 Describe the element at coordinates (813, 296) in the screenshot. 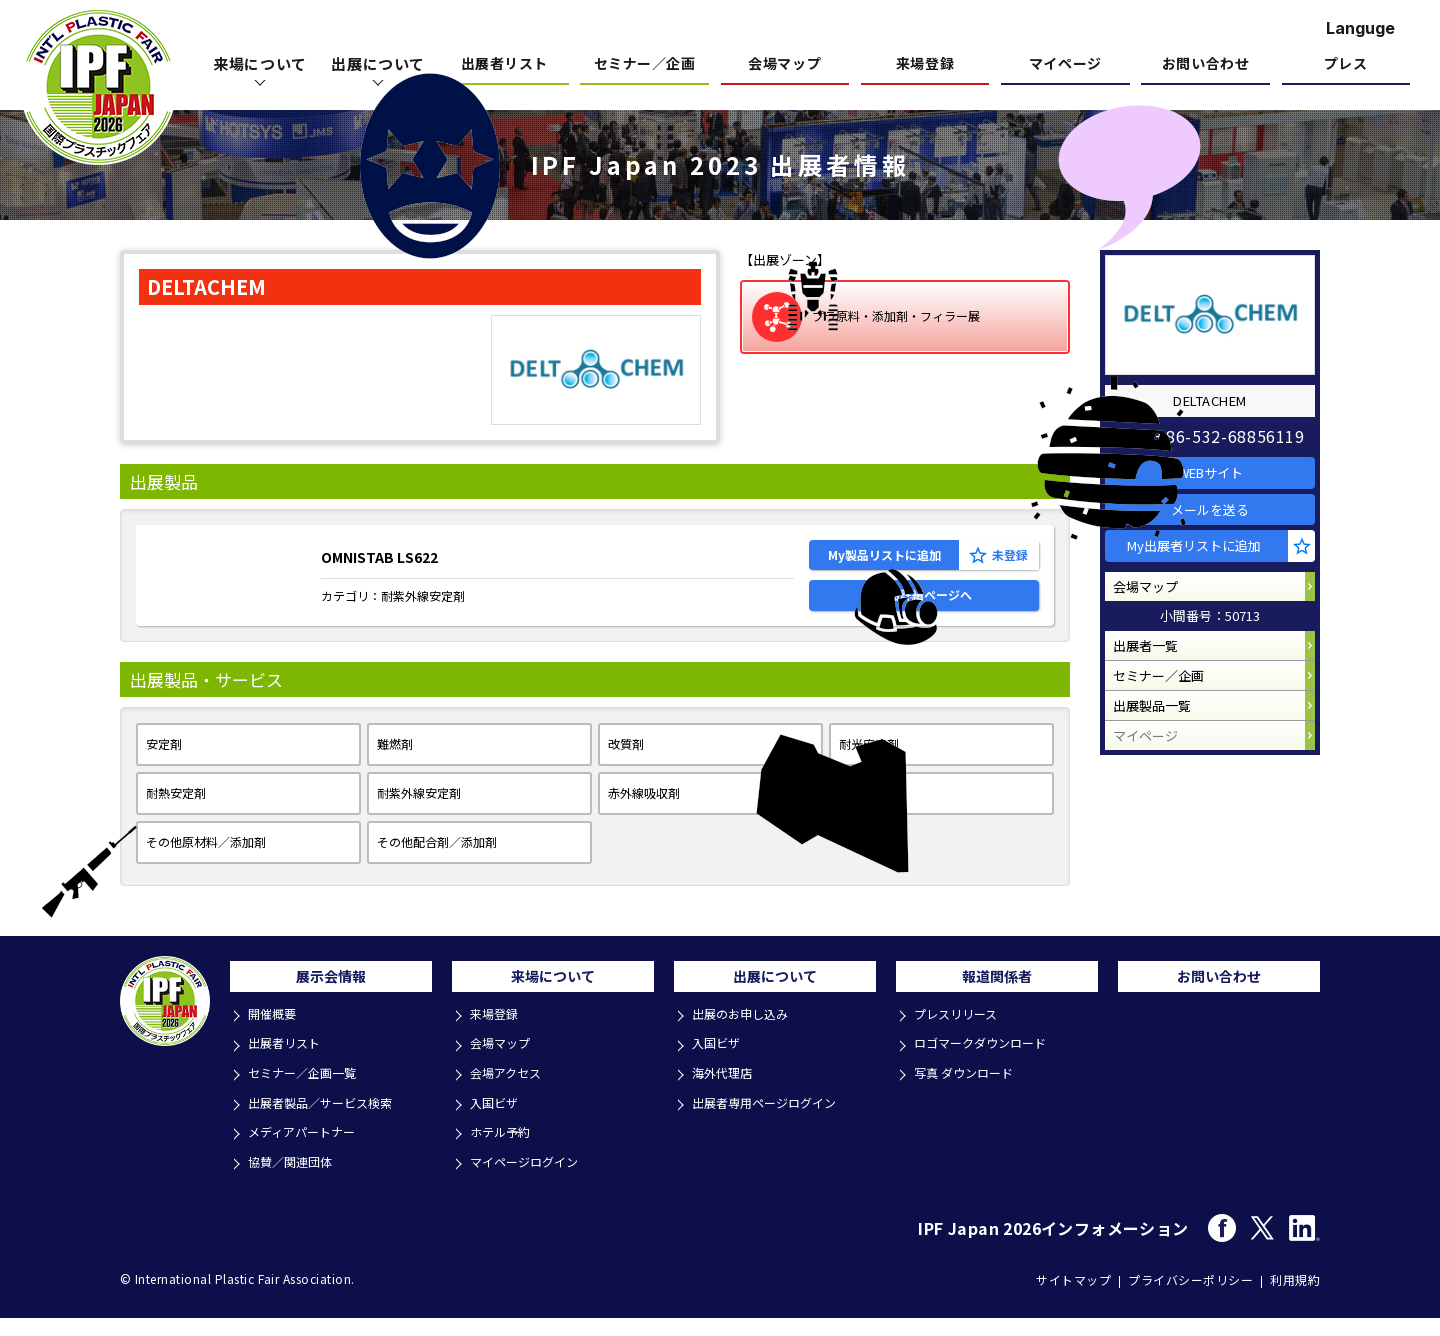

I see `access robot or drone controls` at that location.